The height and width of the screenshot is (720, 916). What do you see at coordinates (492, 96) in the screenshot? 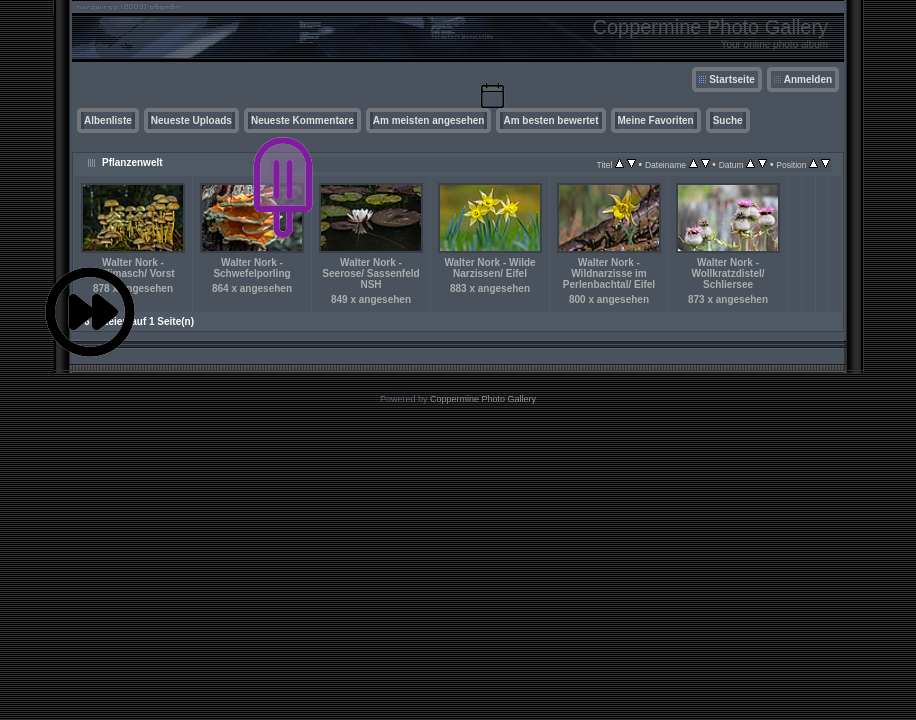
I see `view or open calendar` at bounding box center [492, 96].